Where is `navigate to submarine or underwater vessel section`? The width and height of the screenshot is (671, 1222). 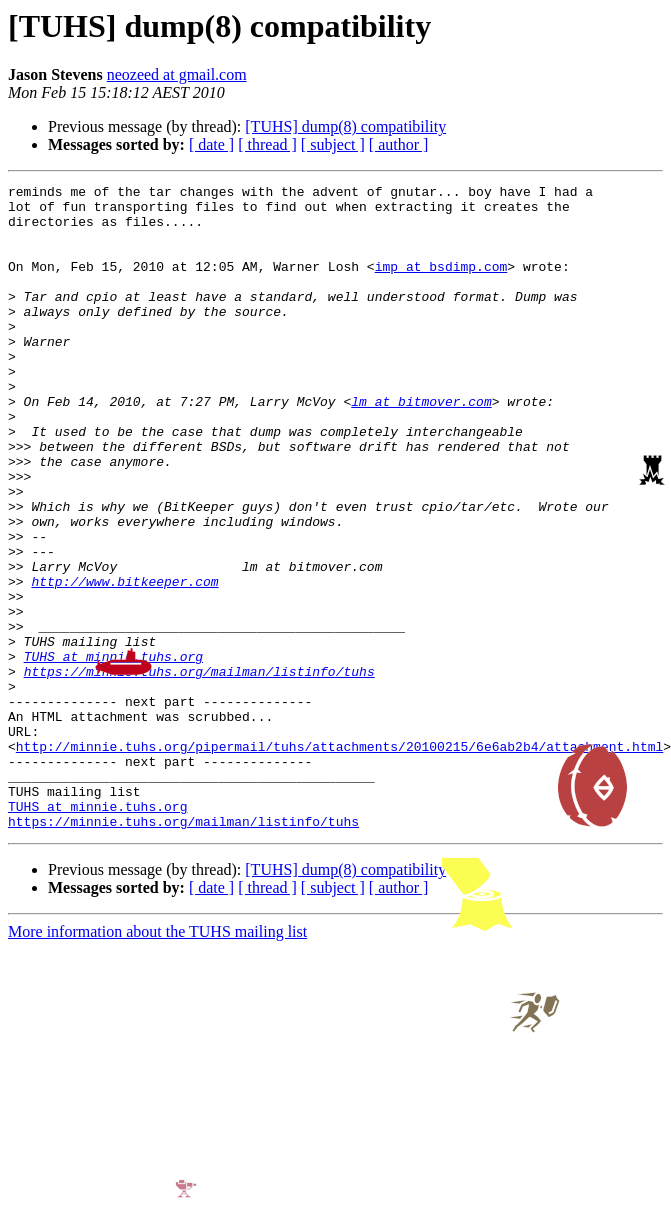 navigate to submarine or underwater vessel section is located at coordinates (123, 661).